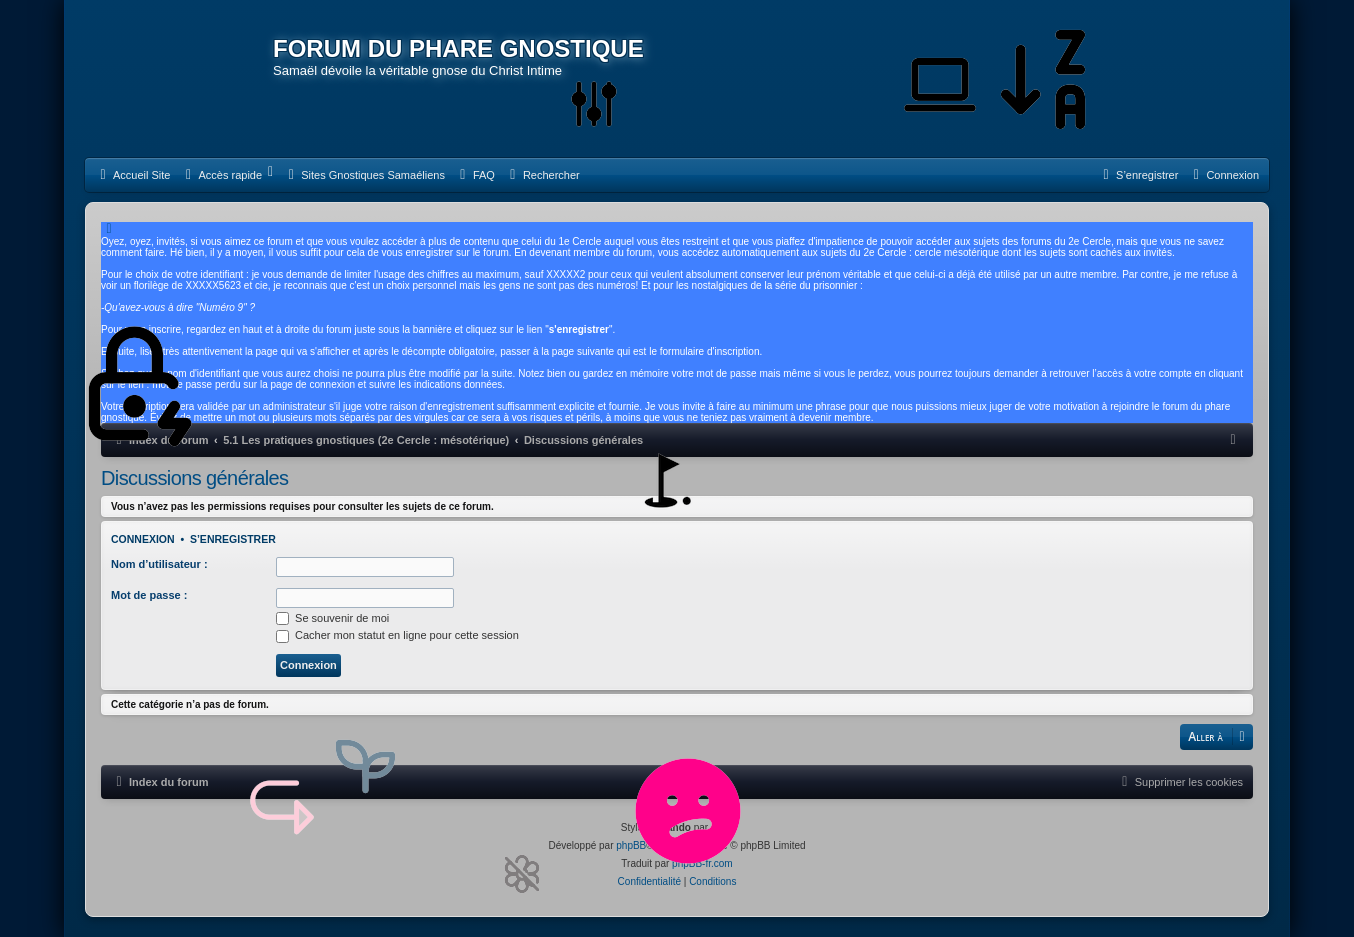  Describe the element at coordinates (134, 383) in the screenshot. I see `indicates encrypted or secure connection` at that location.